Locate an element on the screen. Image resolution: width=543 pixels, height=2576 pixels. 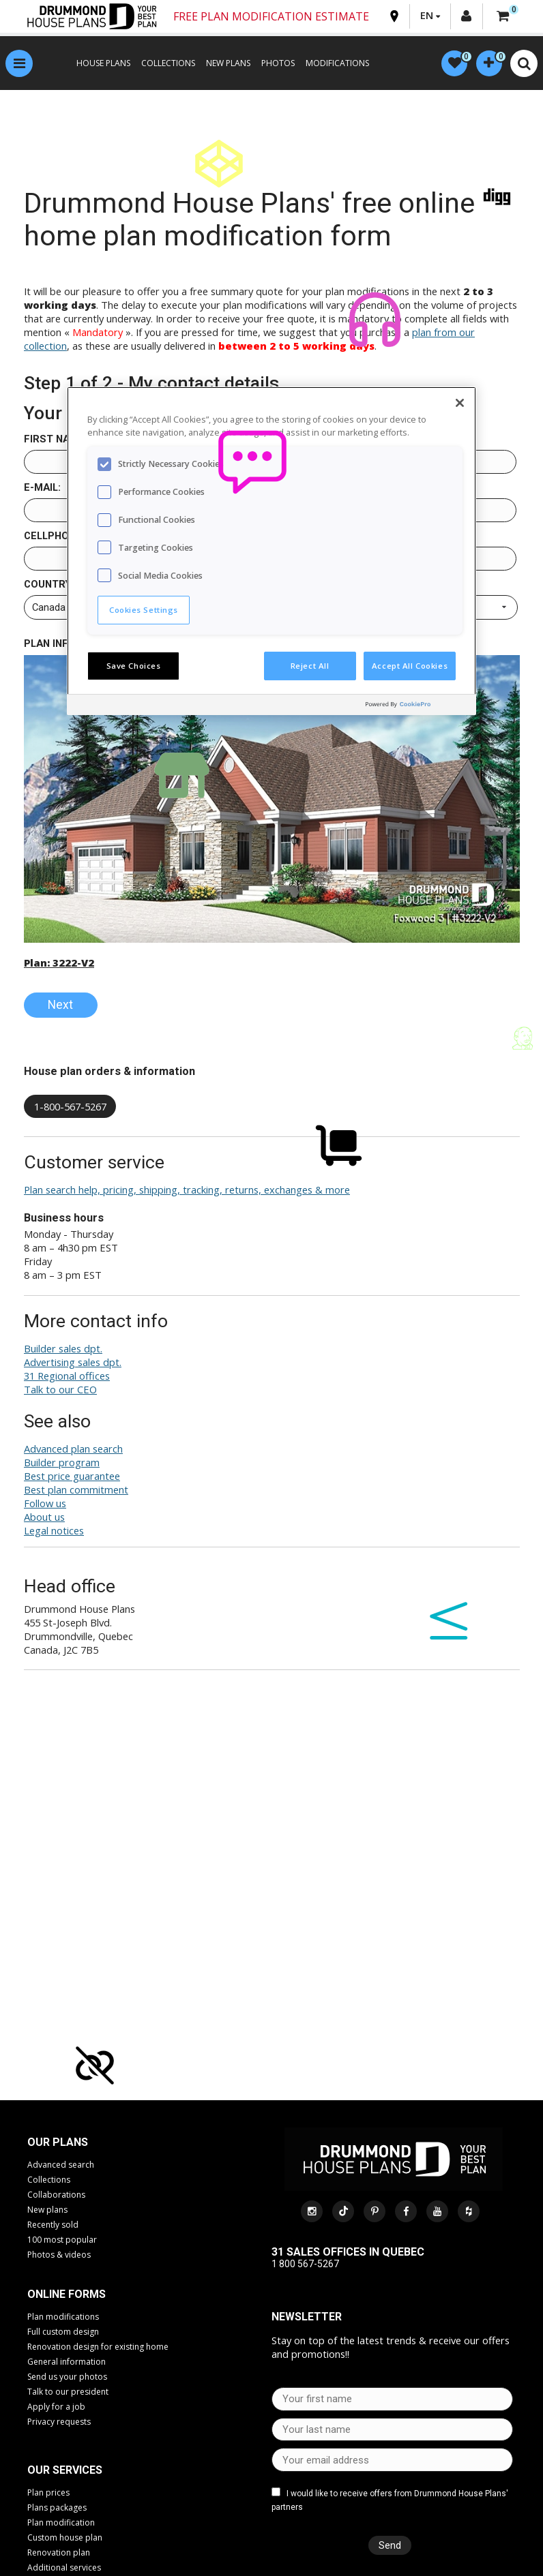
open the shop or store is located at coordinates (181, 775).